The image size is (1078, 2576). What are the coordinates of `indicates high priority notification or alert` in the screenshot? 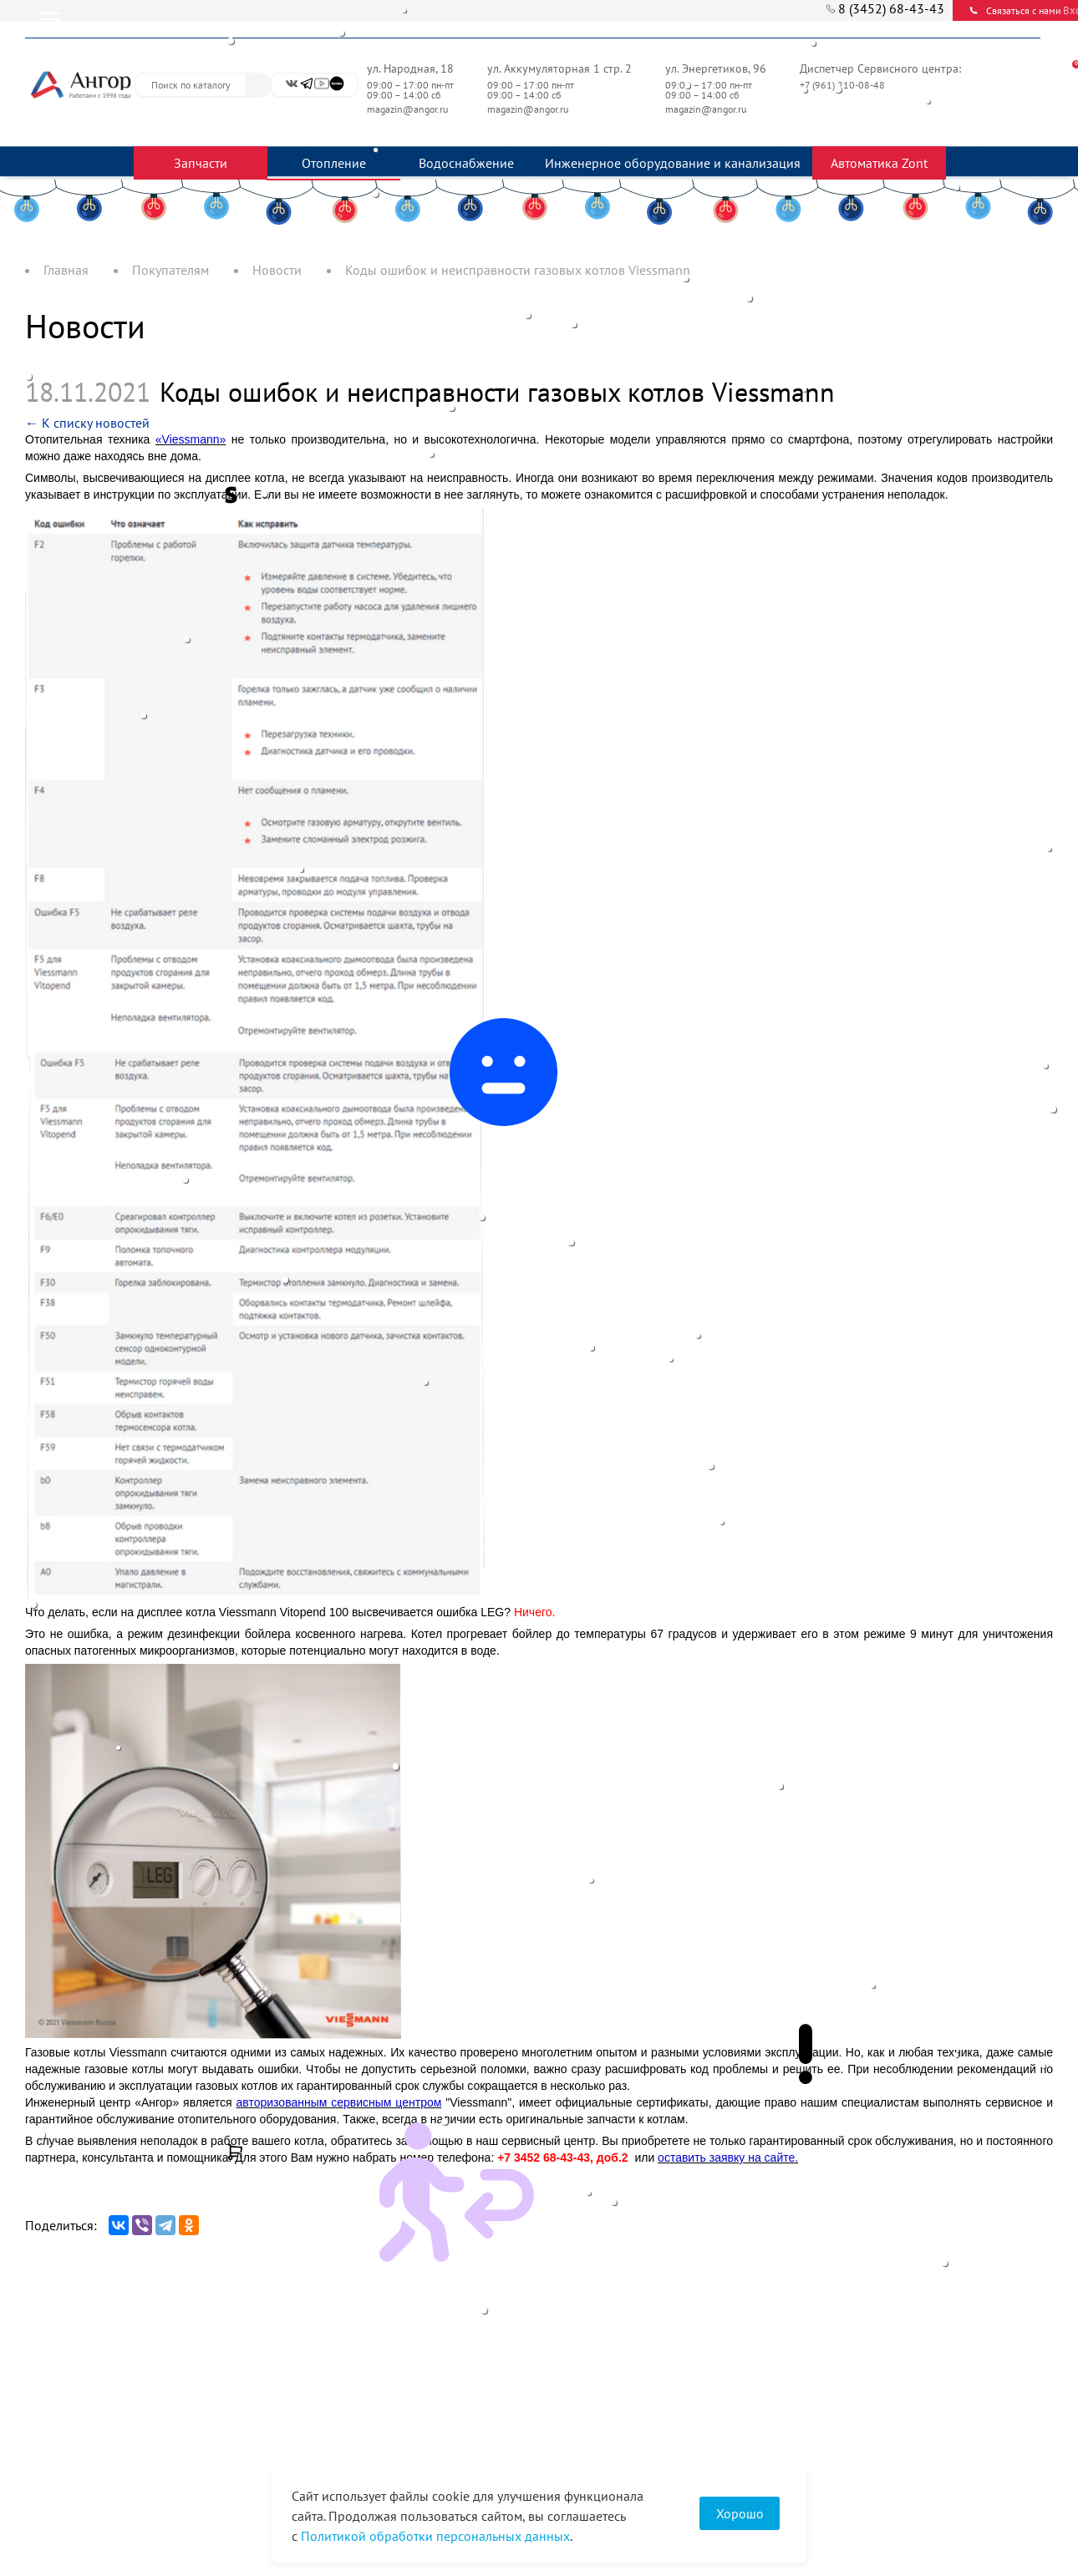 It's located at (806, 2054).